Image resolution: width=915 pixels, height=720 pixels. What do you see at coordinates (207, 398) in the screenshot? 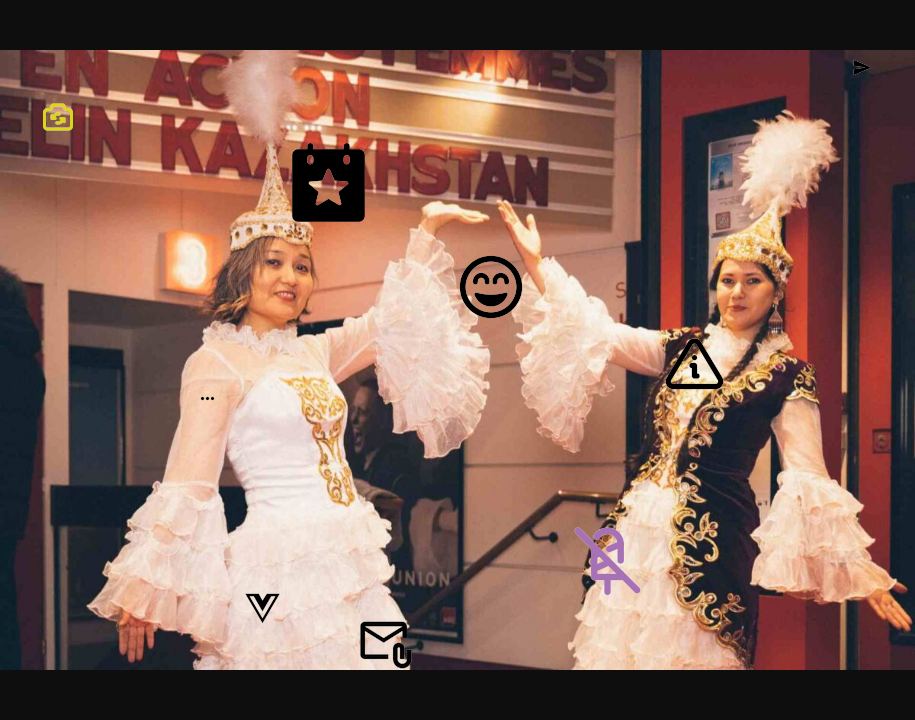
I see `access more options or actions` at bounding box center [207, 398].